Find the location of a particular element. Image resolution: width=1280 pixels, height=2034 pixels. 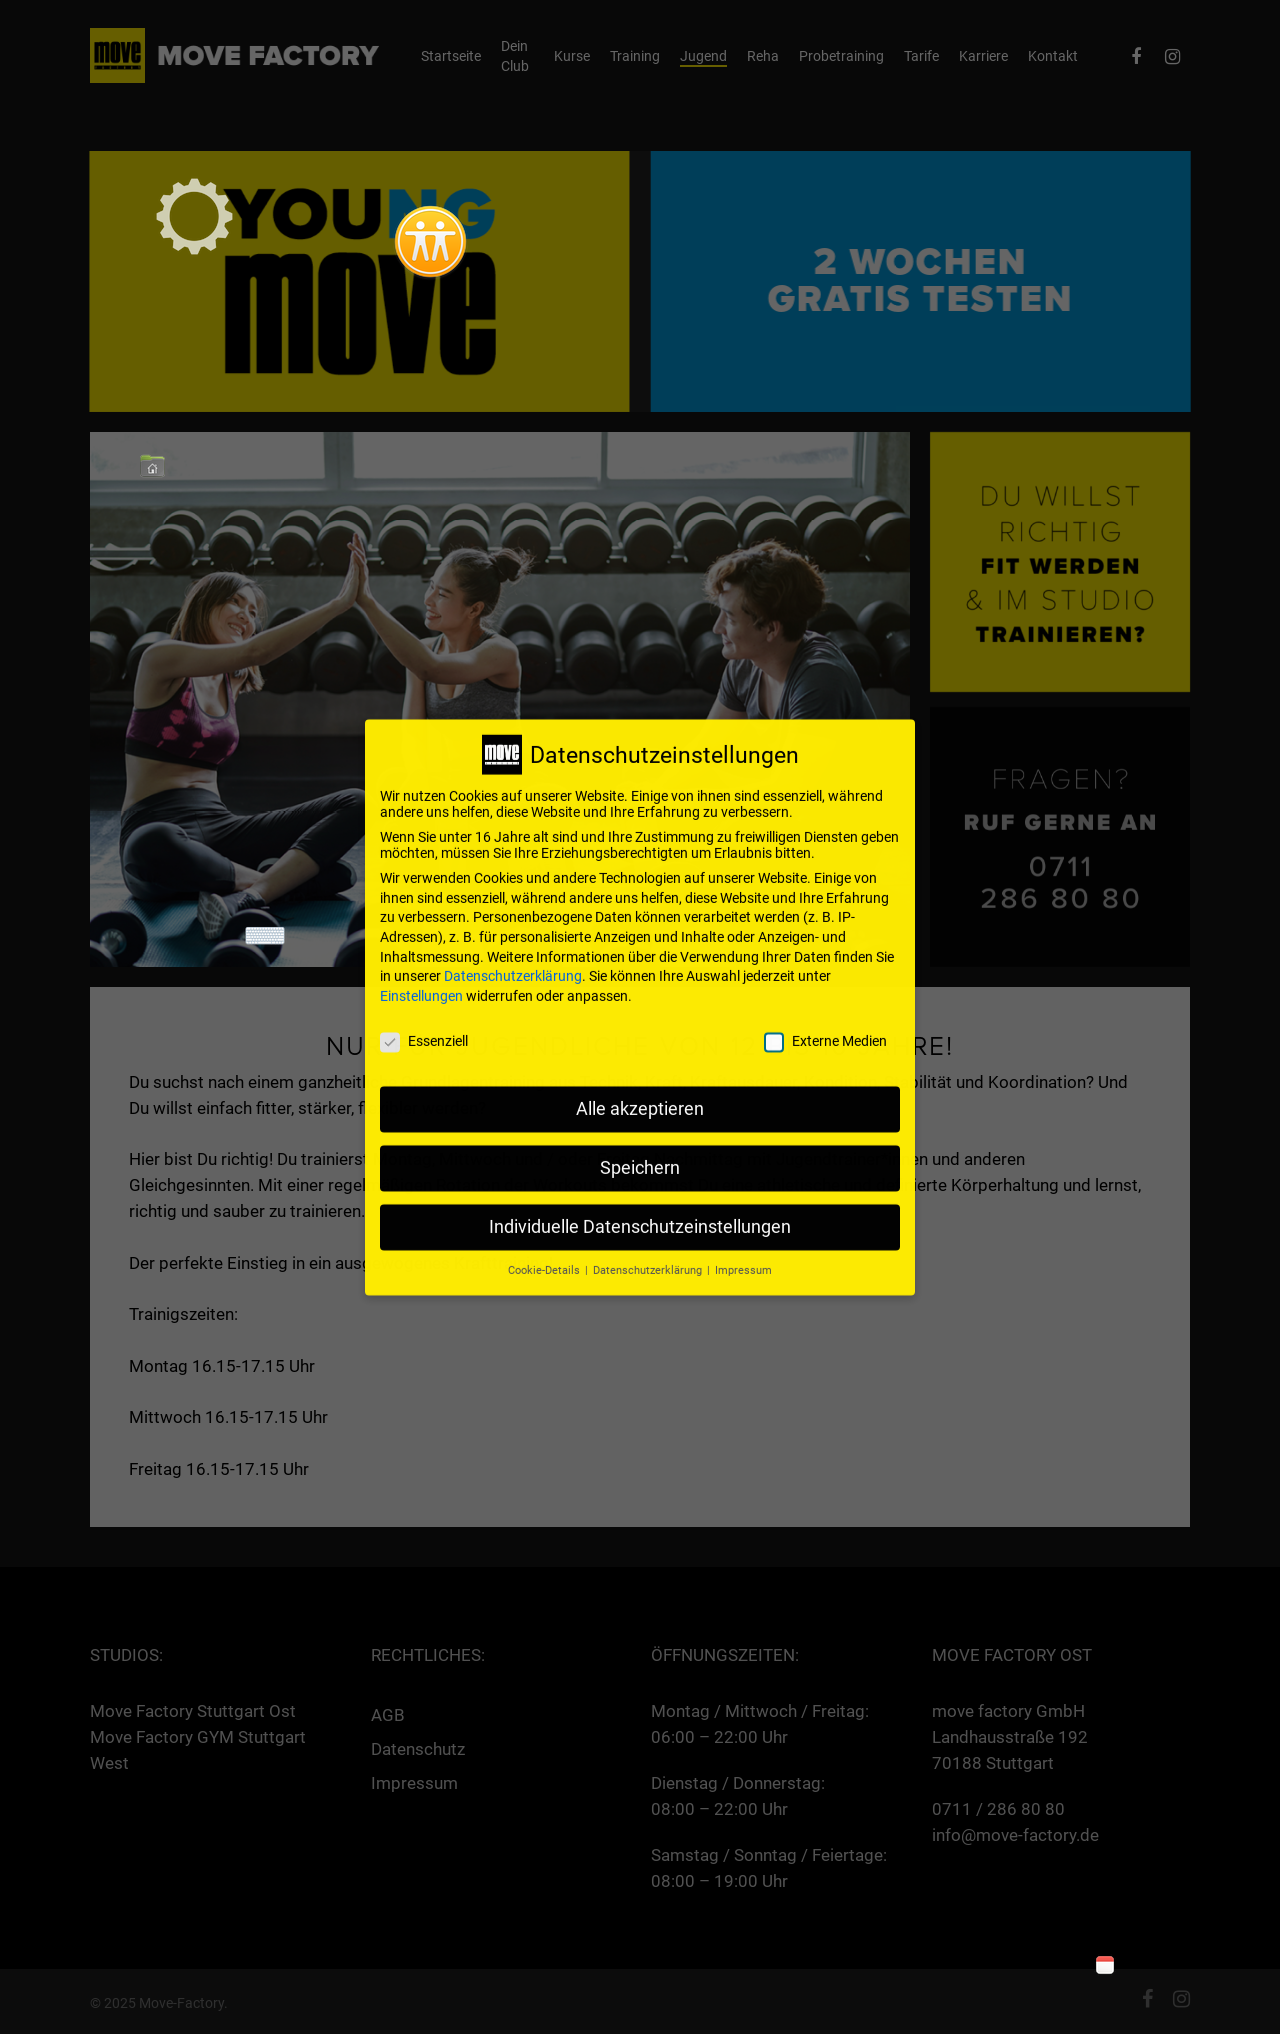

bluetooth keyboard connected is located at coordinates (265, 936).